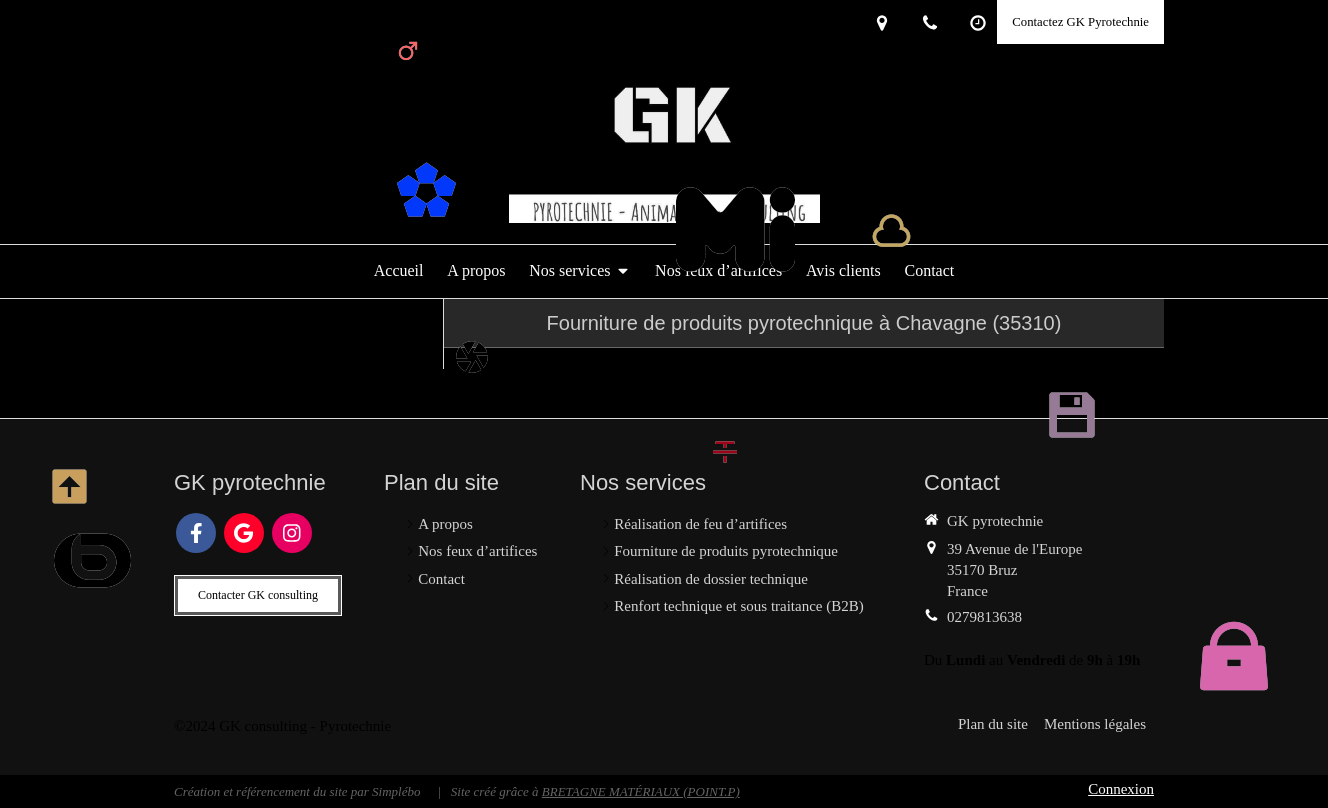 The height and width of the screenshot is (808, 1328). Describe the element at coordinates (891, 231) in the screenshot. I see `indicates cloudy weather conditions` at that location.